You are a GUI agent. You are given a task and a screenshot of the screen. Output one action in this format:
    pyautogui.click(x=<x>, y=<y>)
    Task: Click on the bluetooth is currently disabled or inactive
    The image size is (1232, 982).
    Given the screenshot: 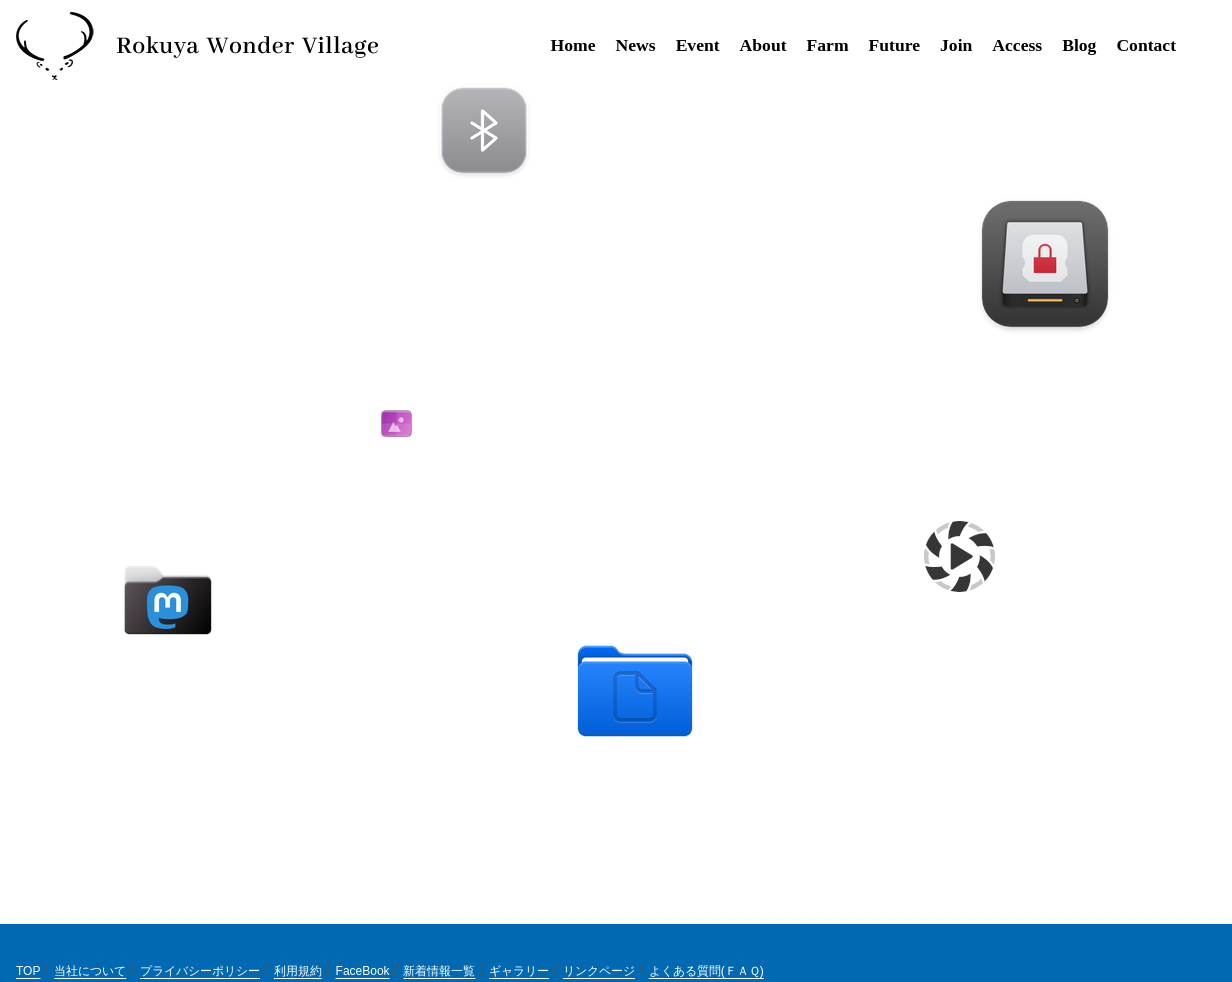 What is the action you would take?
    pyautogui.click(x=484, y=132)
    